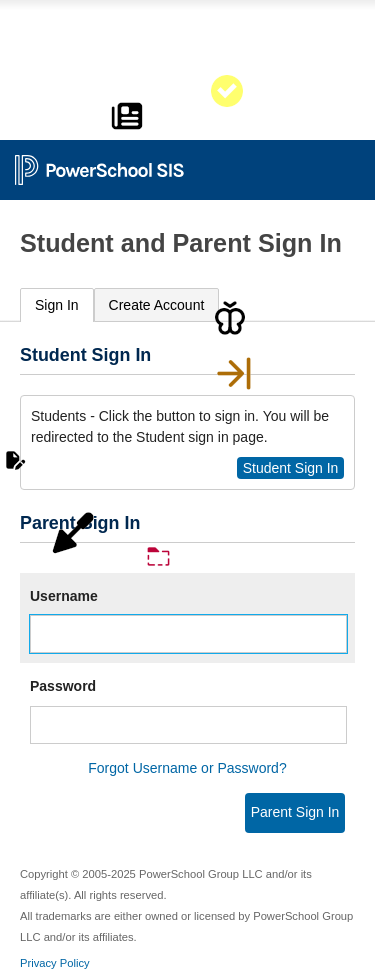 The height and width of the screenshot is (969, 375). I want to click on create a new folder, so click(158, 556).